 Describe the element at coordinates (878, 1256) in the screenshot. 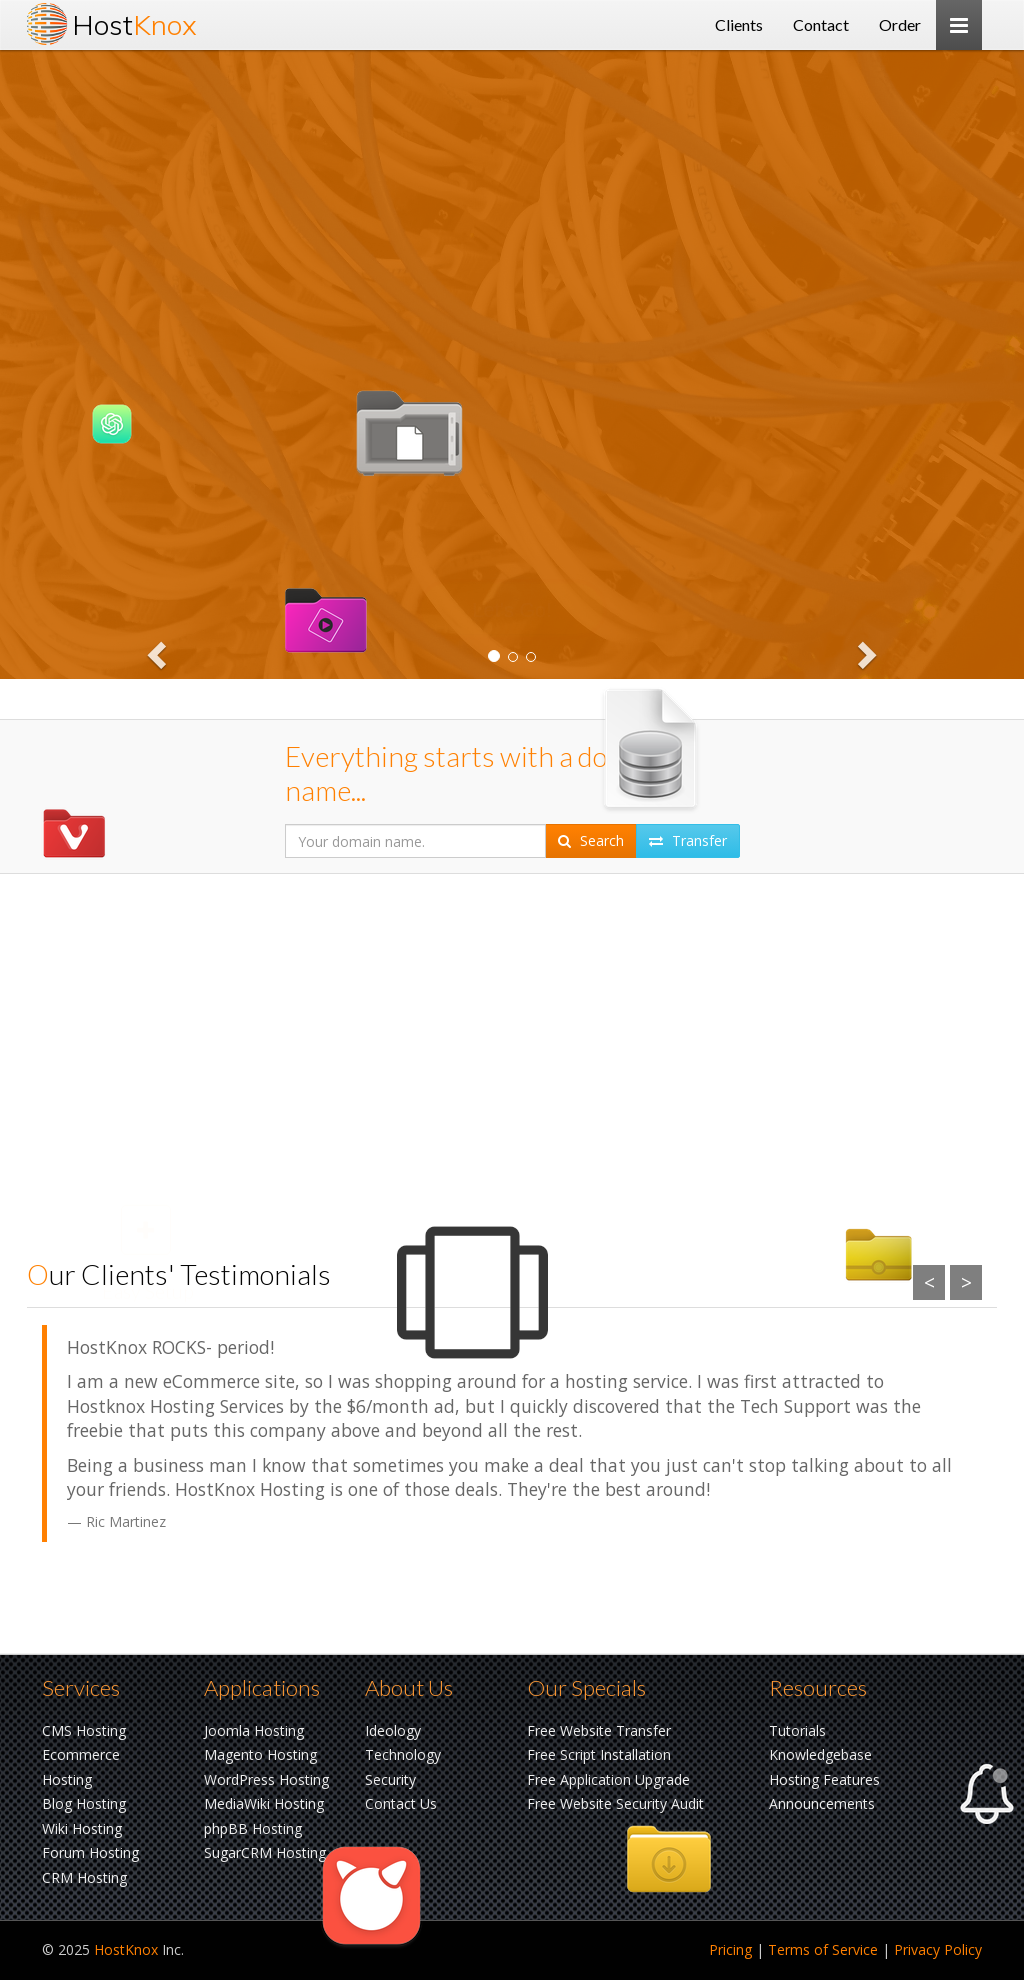

I see `folder for storing pokémon-related files or games` at that location.